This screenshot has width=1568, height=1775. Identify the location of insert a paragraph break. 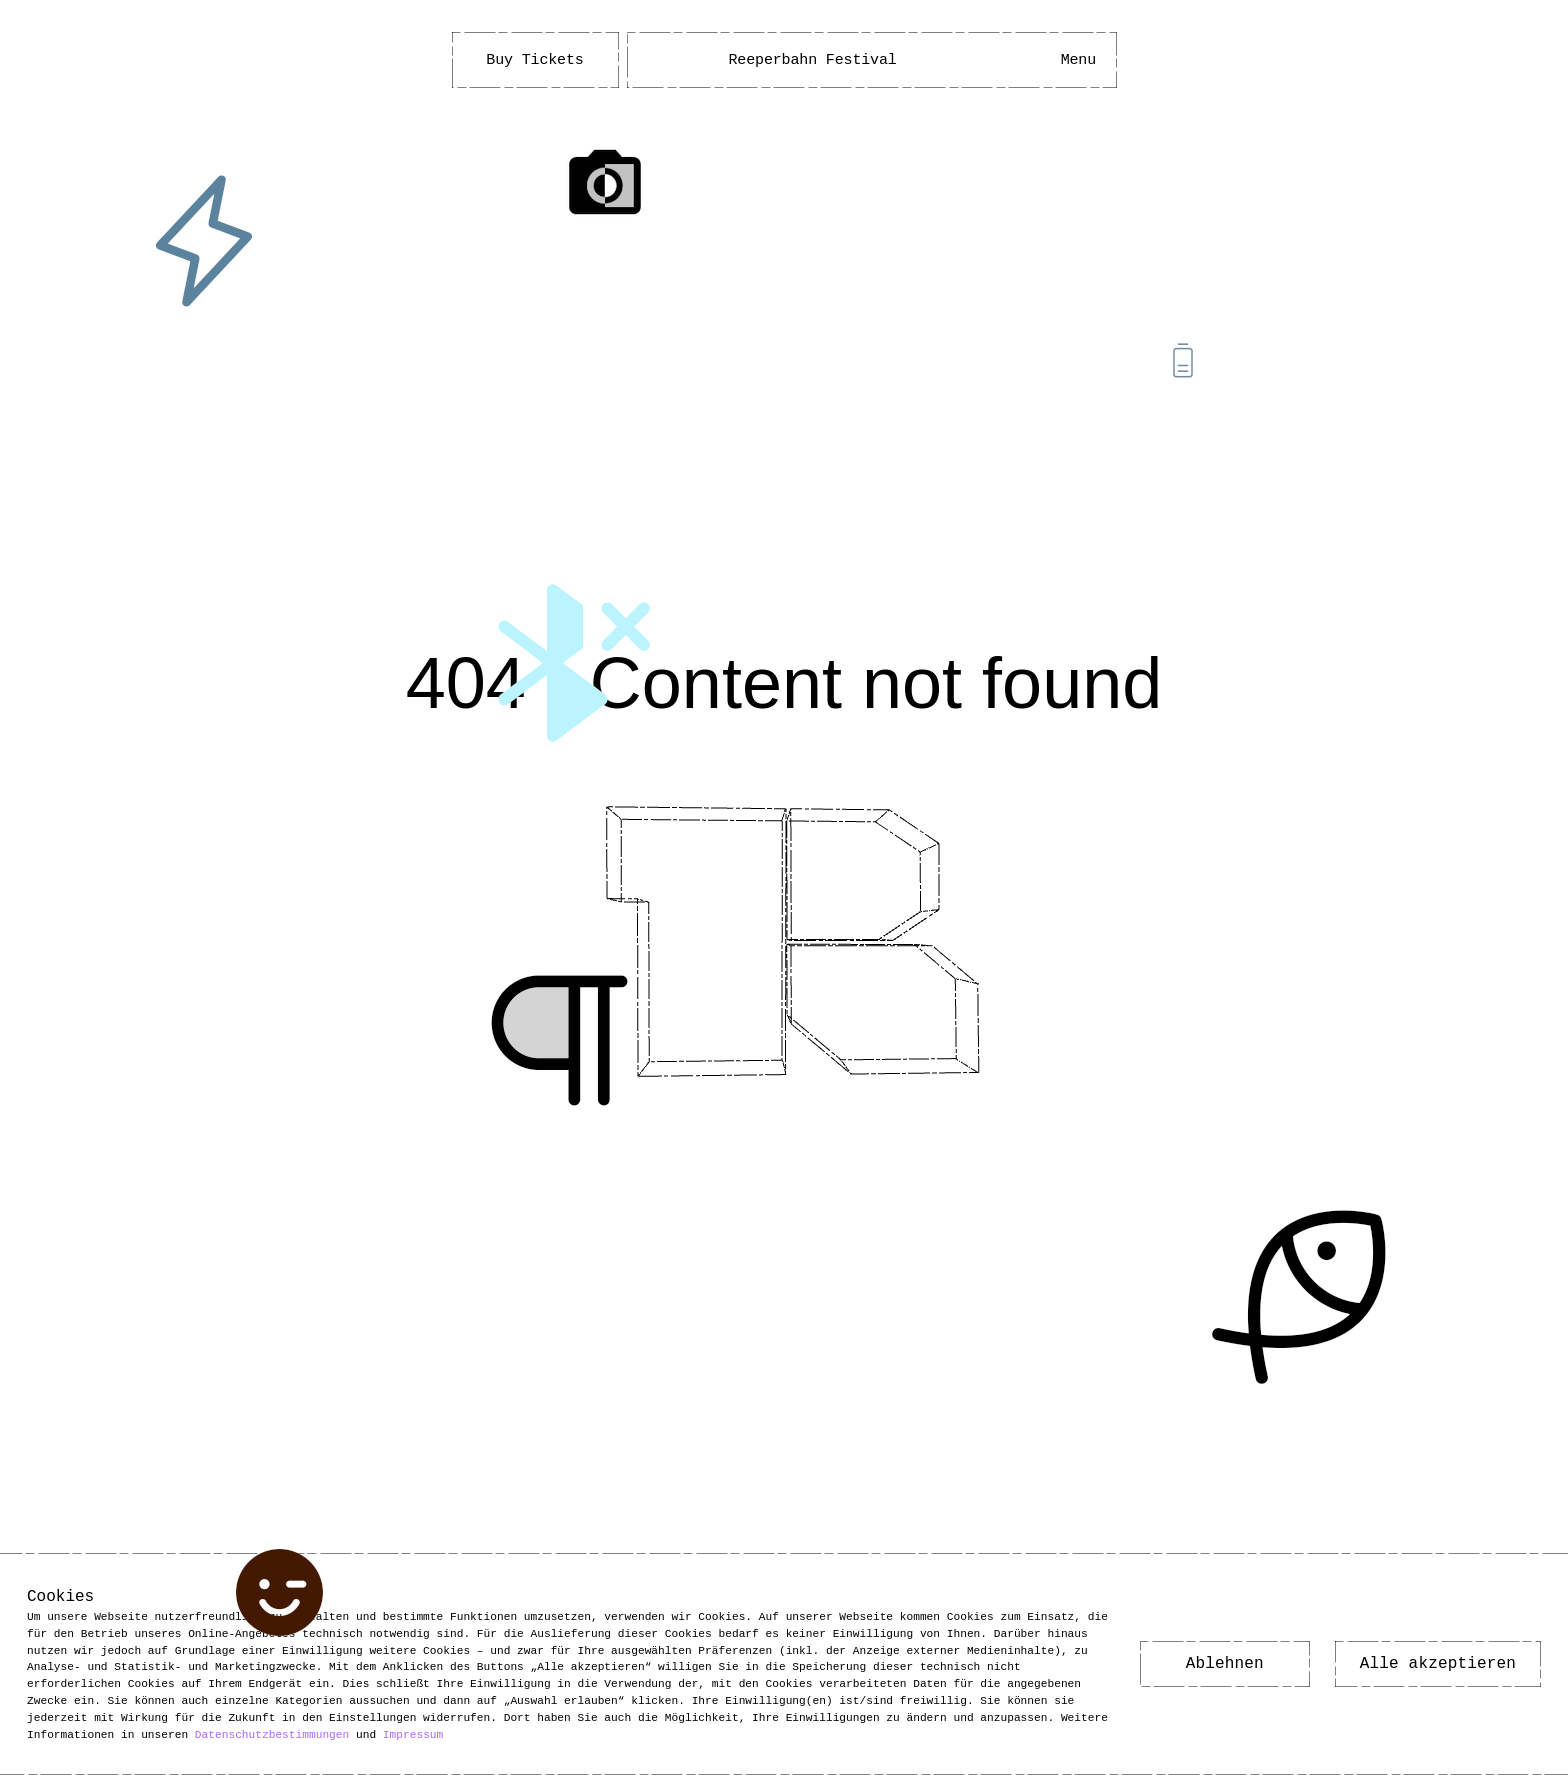
(562, 1040).